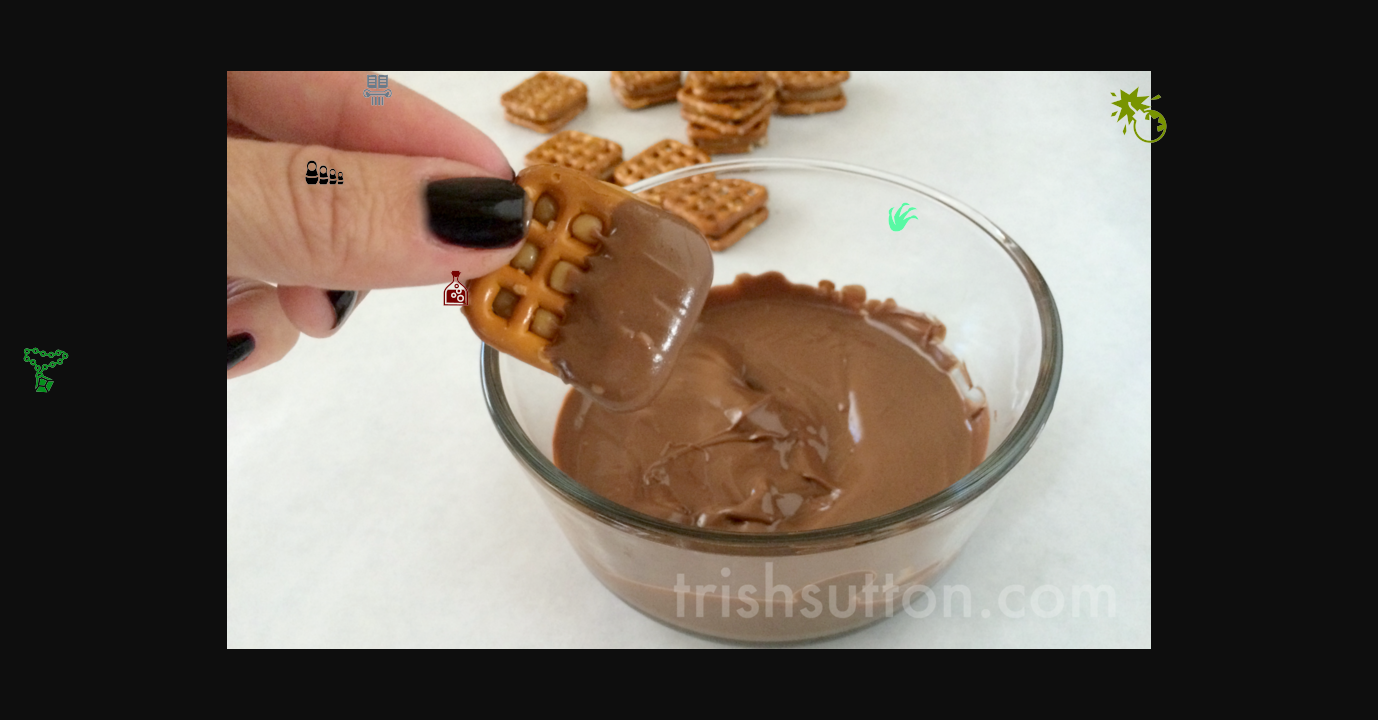 This screenshot has width=1378, height=720. What do you see at coordinates (377, 89) in the screenshot?
I see `access educational or learning resources` at bounding box center [377, 89].